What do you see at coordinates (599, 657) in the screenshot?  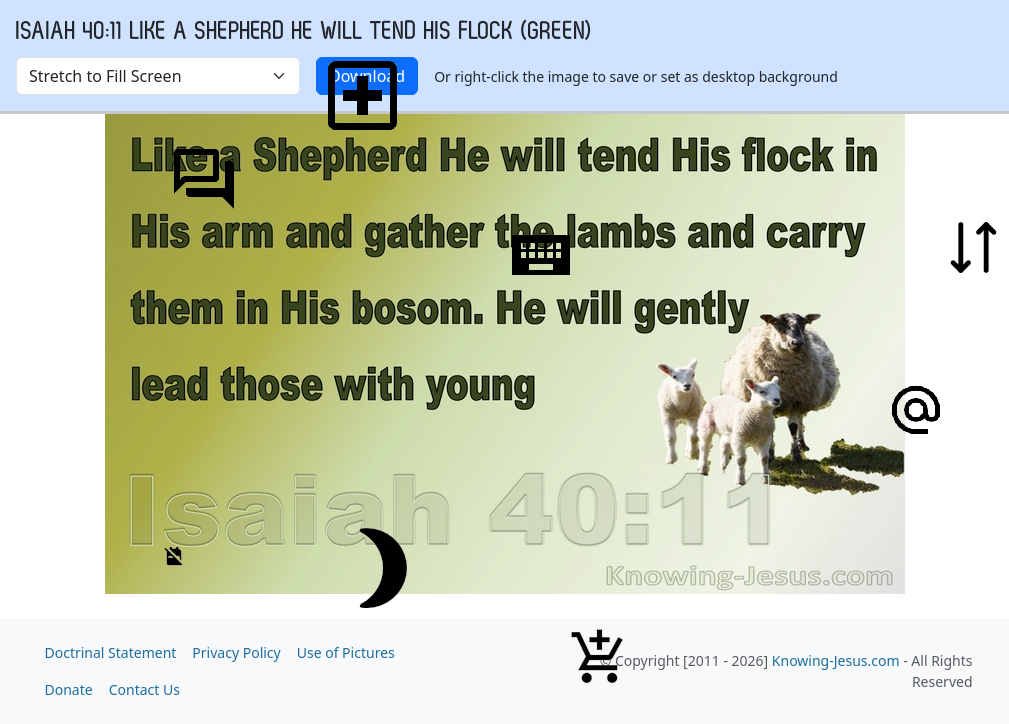 I see `add item to shopping cart` at bounding box center [599, 657].